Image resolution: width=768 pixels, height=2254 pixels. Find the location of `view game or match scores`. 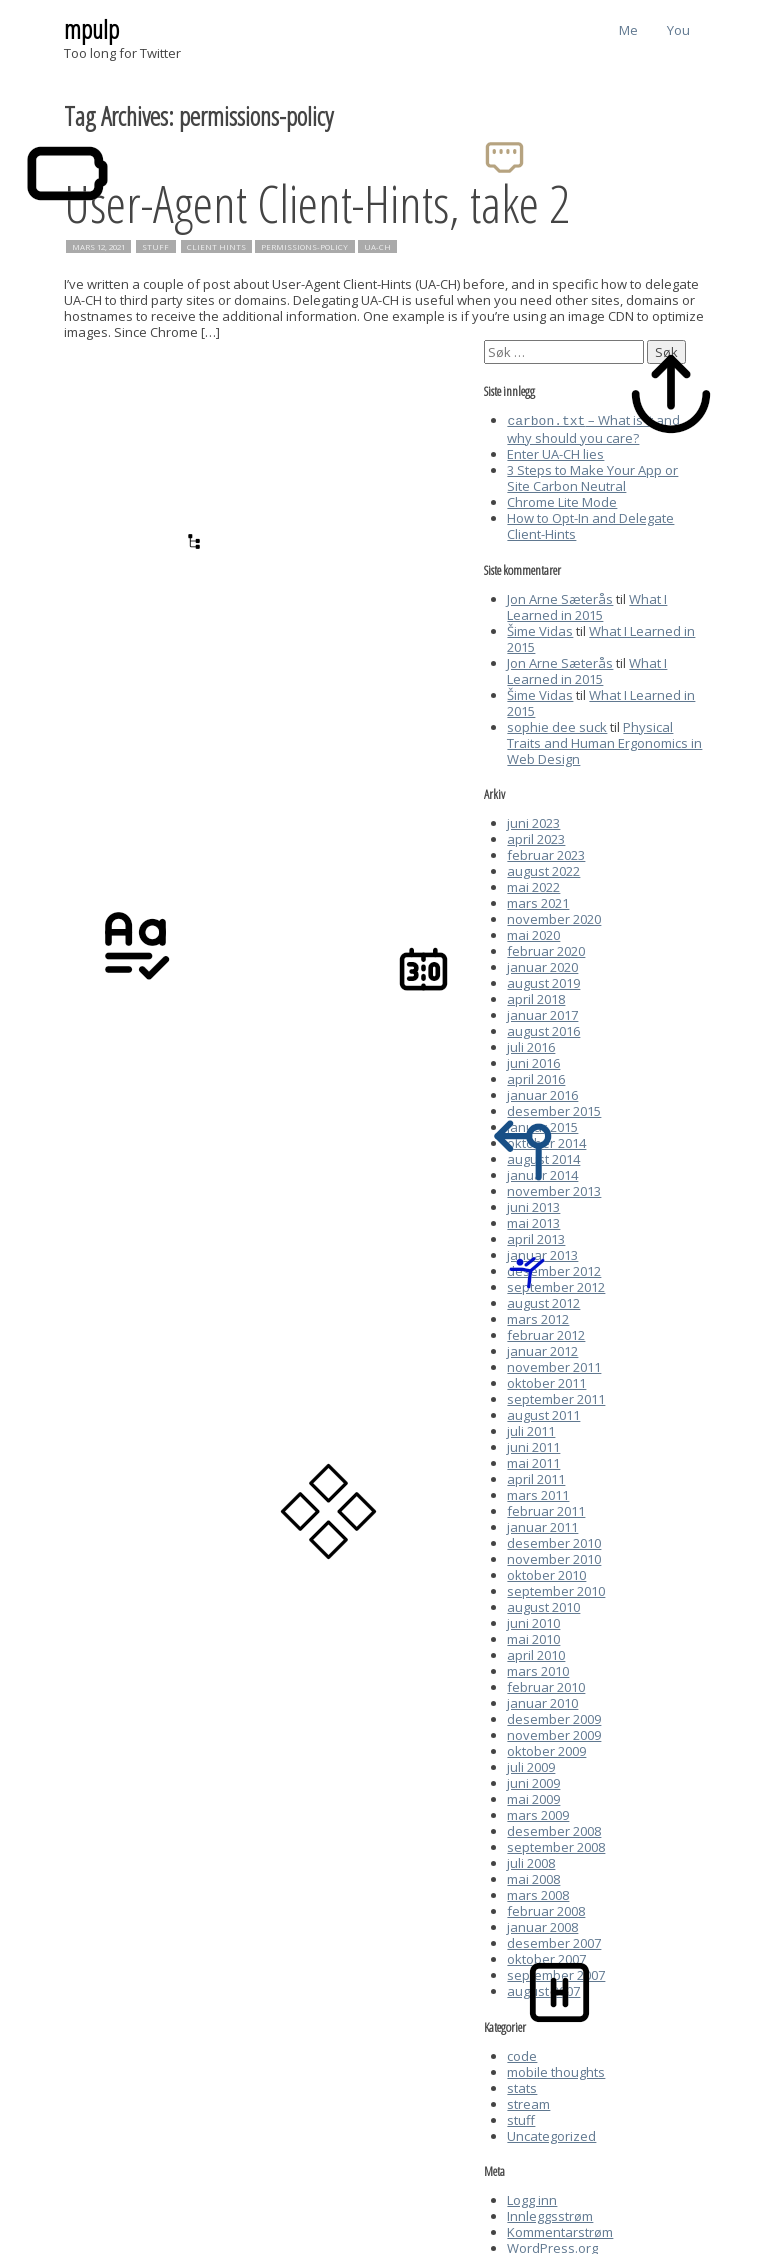

view game or match scores is located at coordinates (423, 971).